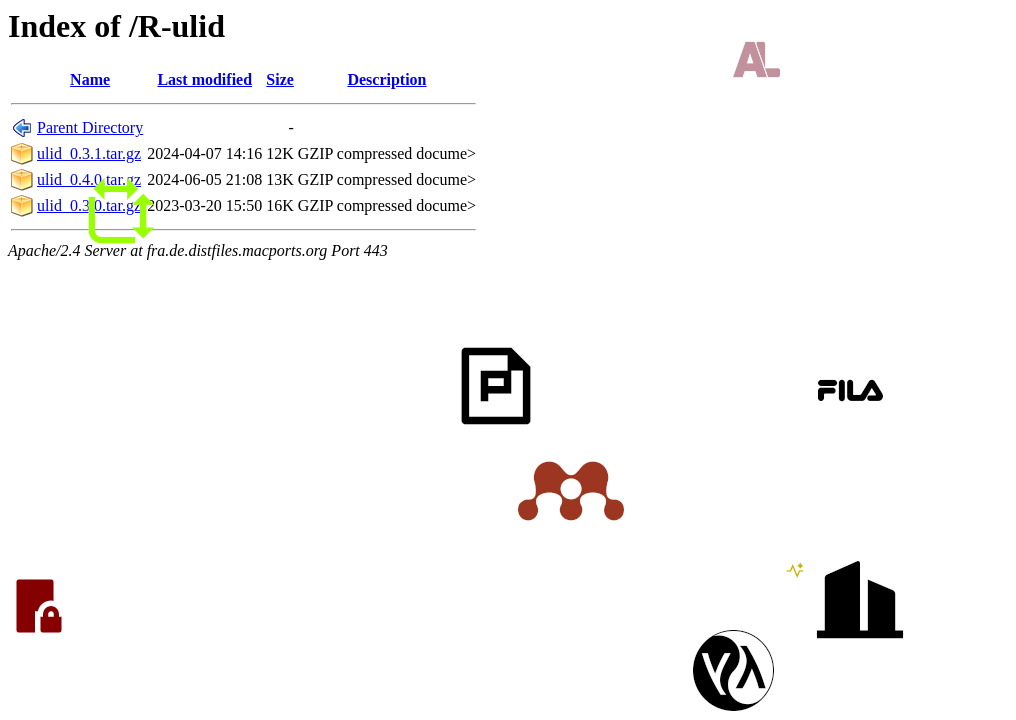  What do you see at coordinates (117, 214) in the screenshot?
I see `adjust custom dimensions or size` at bounding box center [117, 214].